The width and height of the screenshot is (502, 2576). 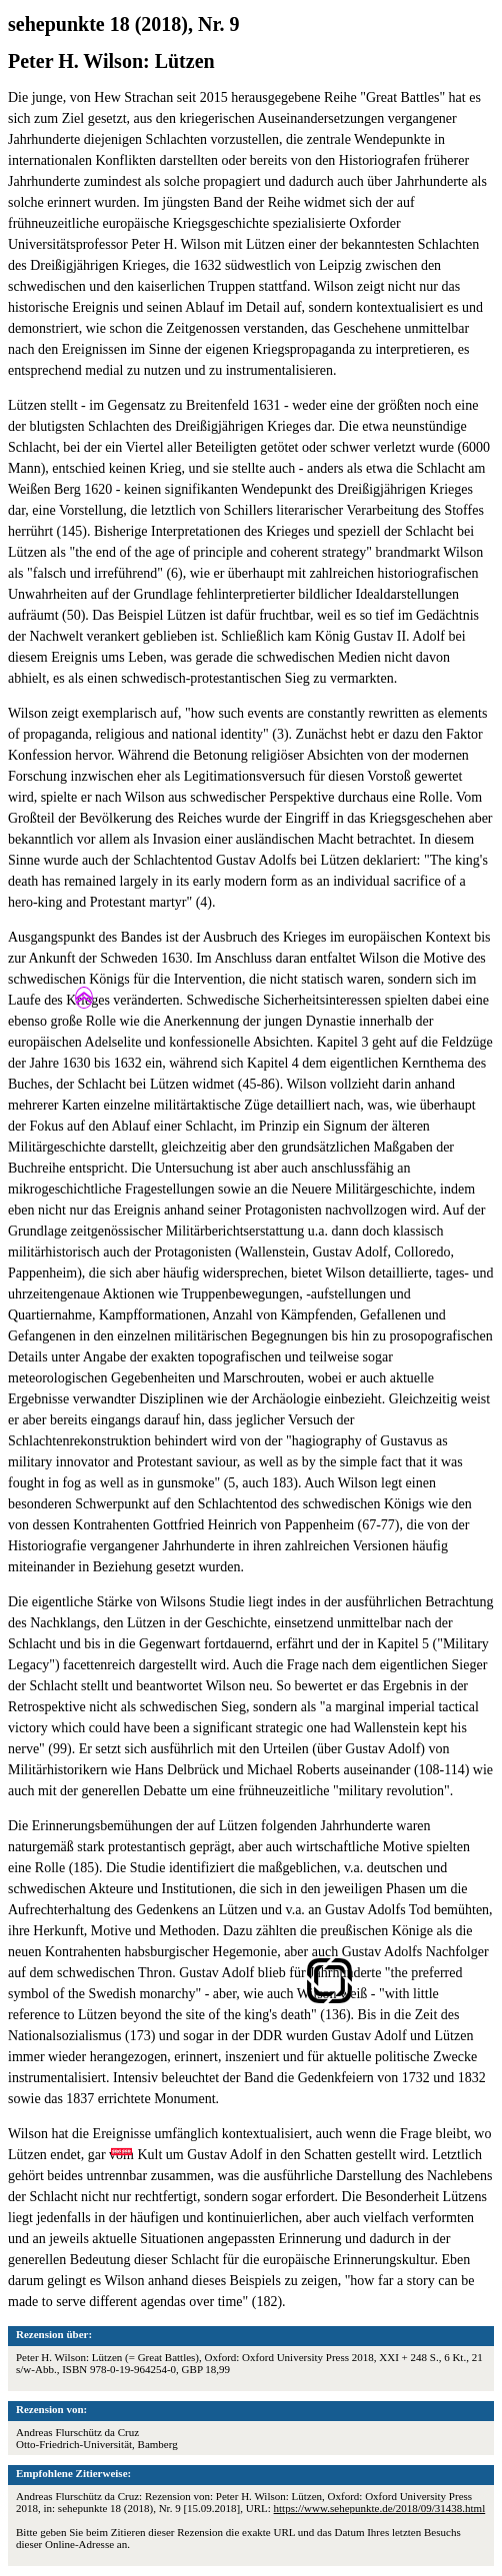 I want to click on Prismic CMS logo, so click(x=329, y=1980).